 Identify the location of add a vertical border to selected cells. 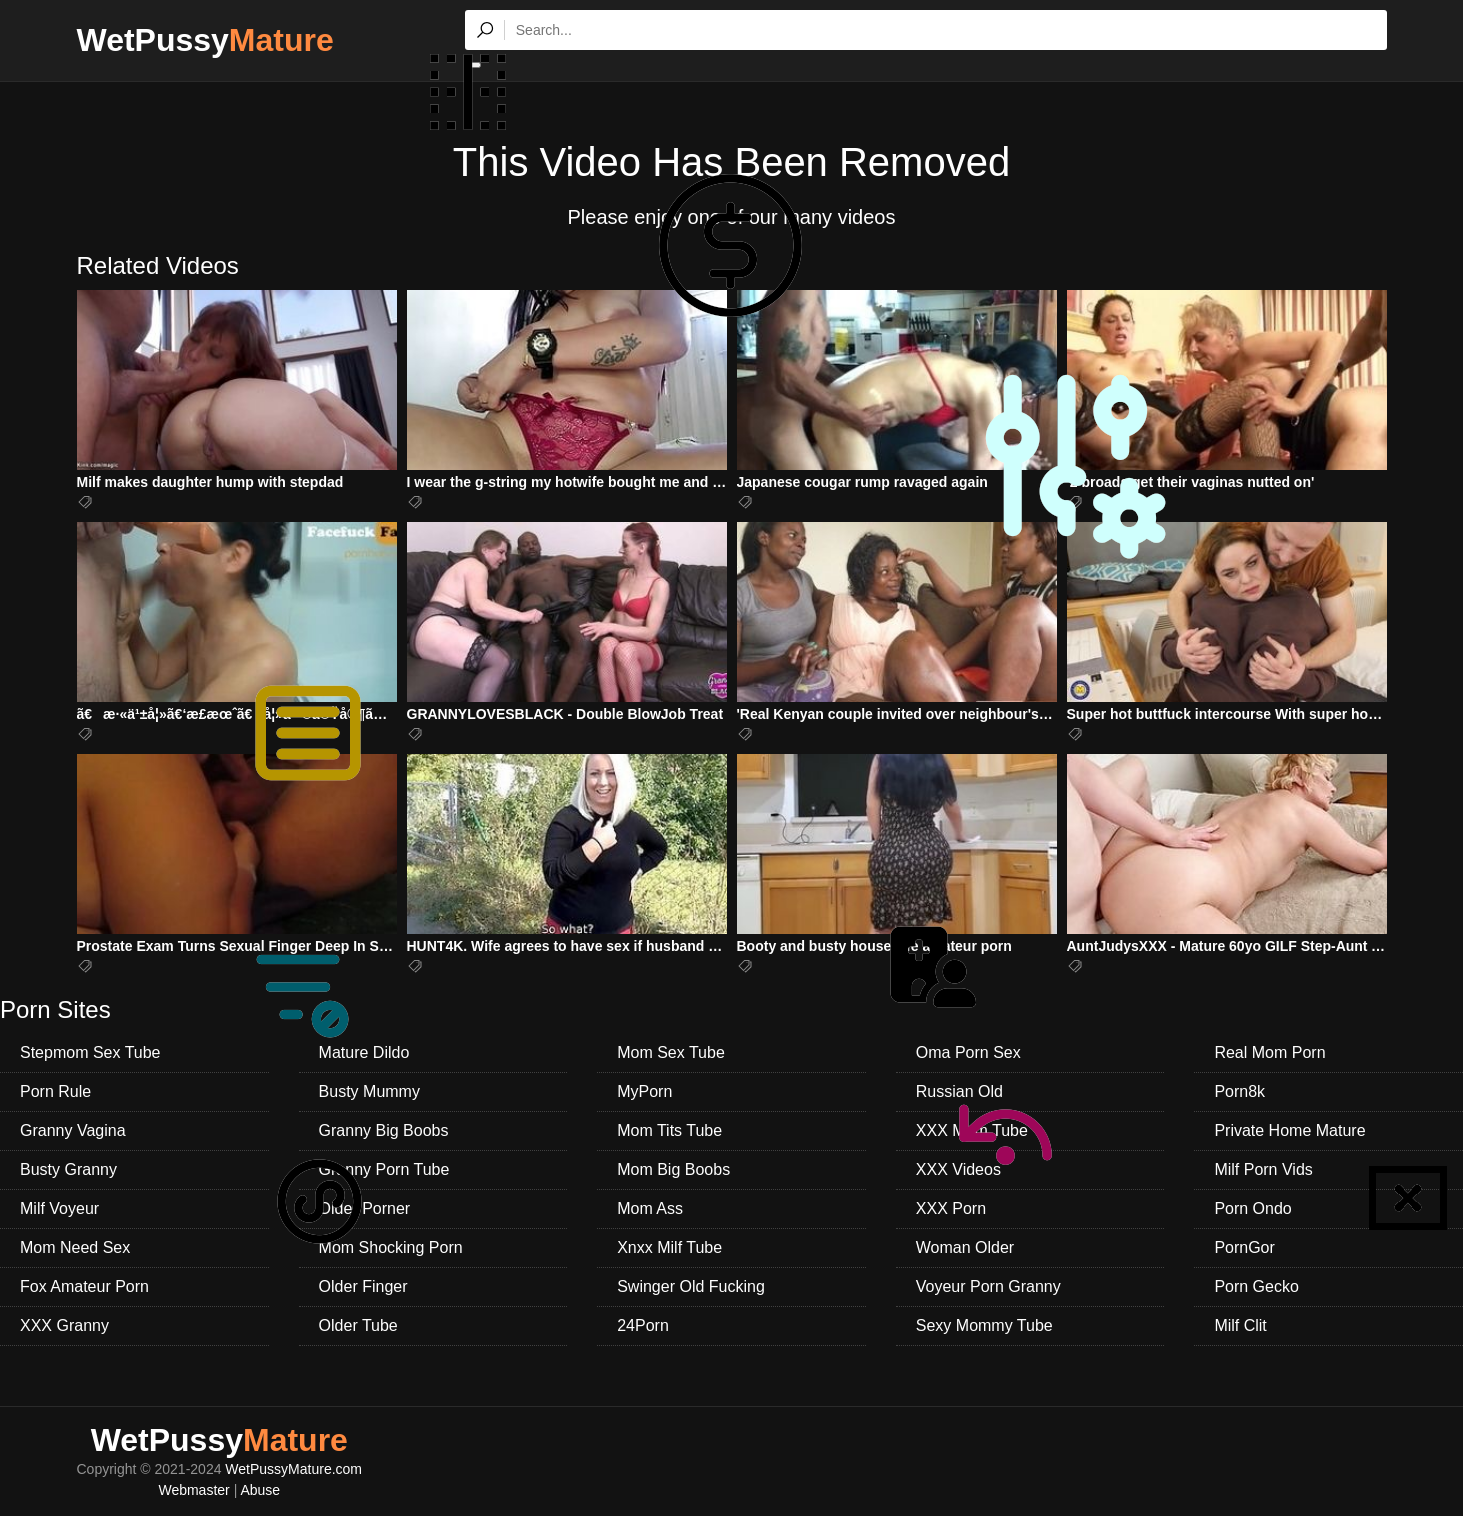
(468, 92).